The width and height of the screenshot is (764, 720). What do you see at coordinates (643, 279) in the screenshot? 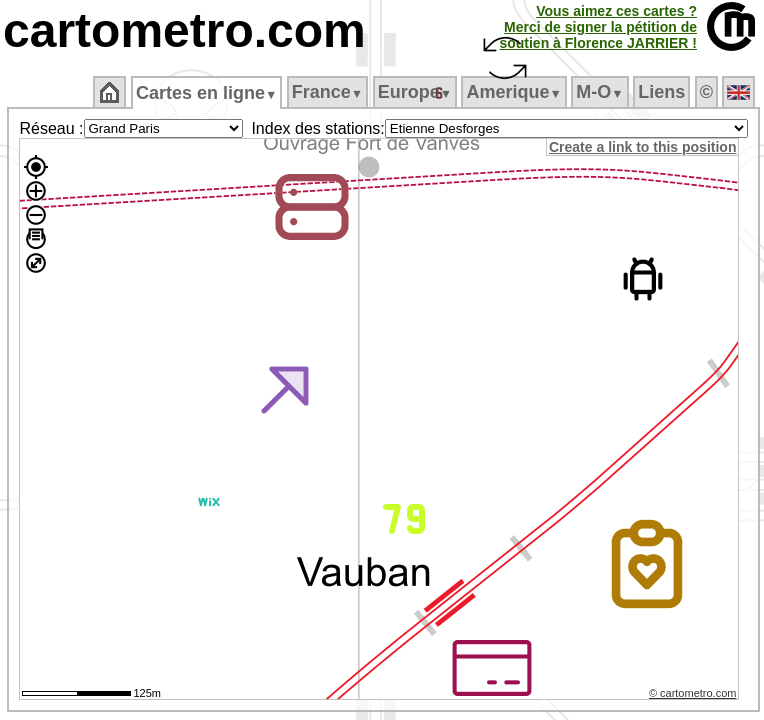
I see `android device or app indicator` at bounding box center [643, 279].